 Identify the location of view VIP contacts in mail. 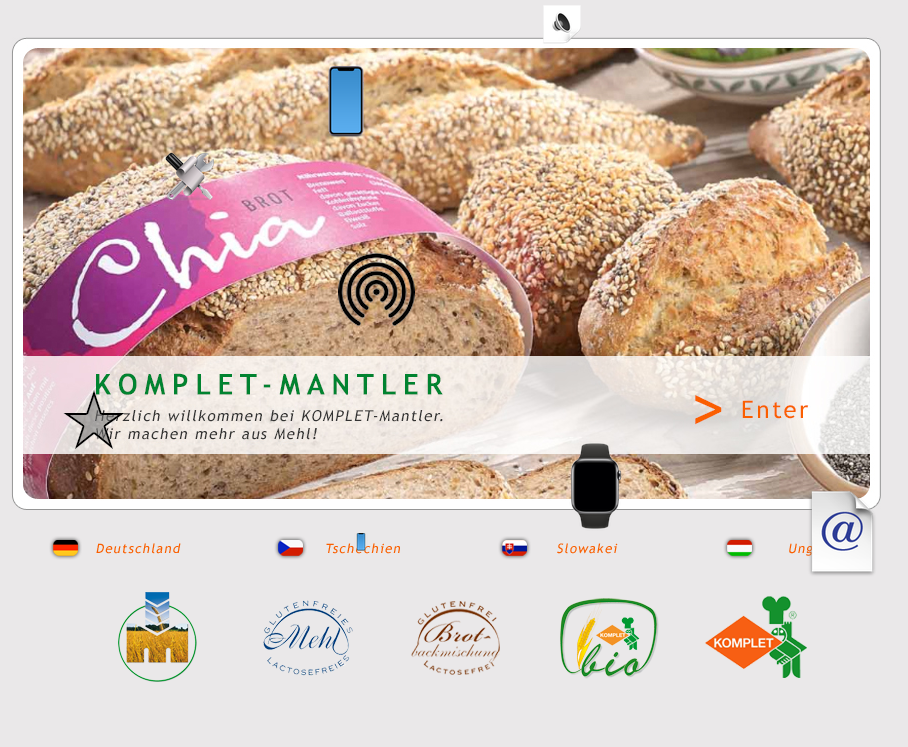
(94, 420).